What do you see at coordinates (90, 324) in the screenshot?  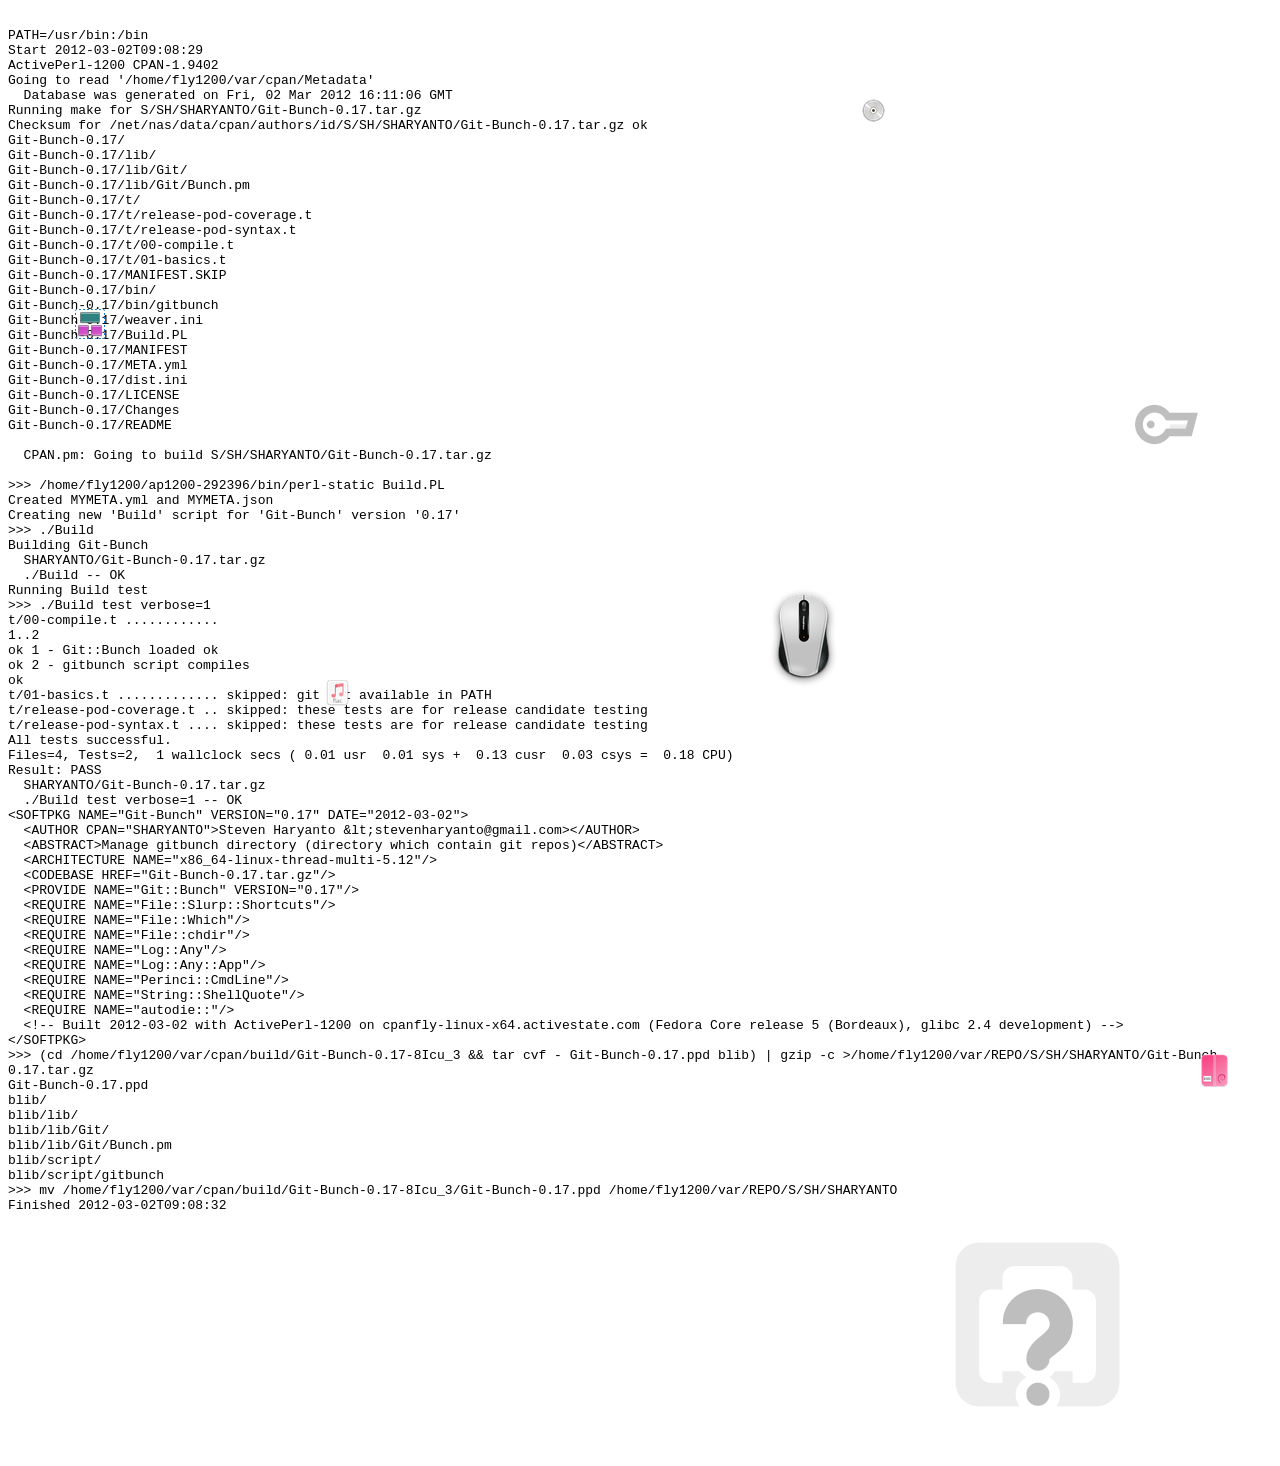 I see `select all items in the current view` at bounding box center [90, 324].